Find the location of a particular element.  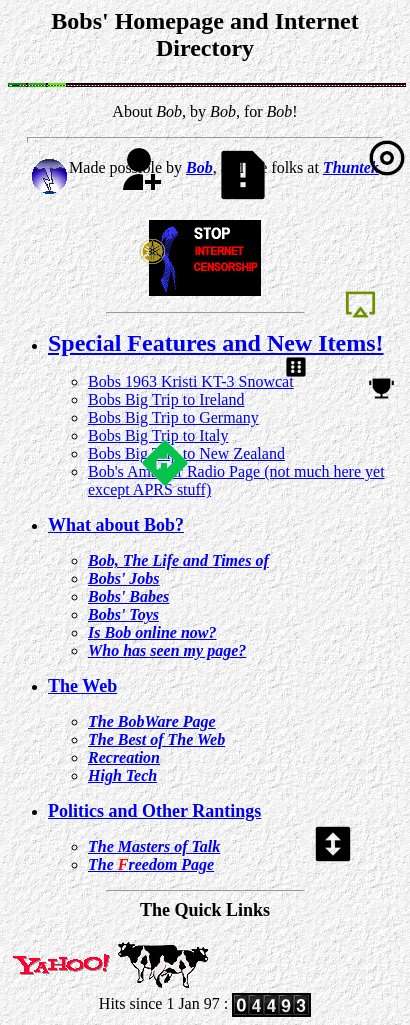

get directions to this location is located at coordinates (165, 463).